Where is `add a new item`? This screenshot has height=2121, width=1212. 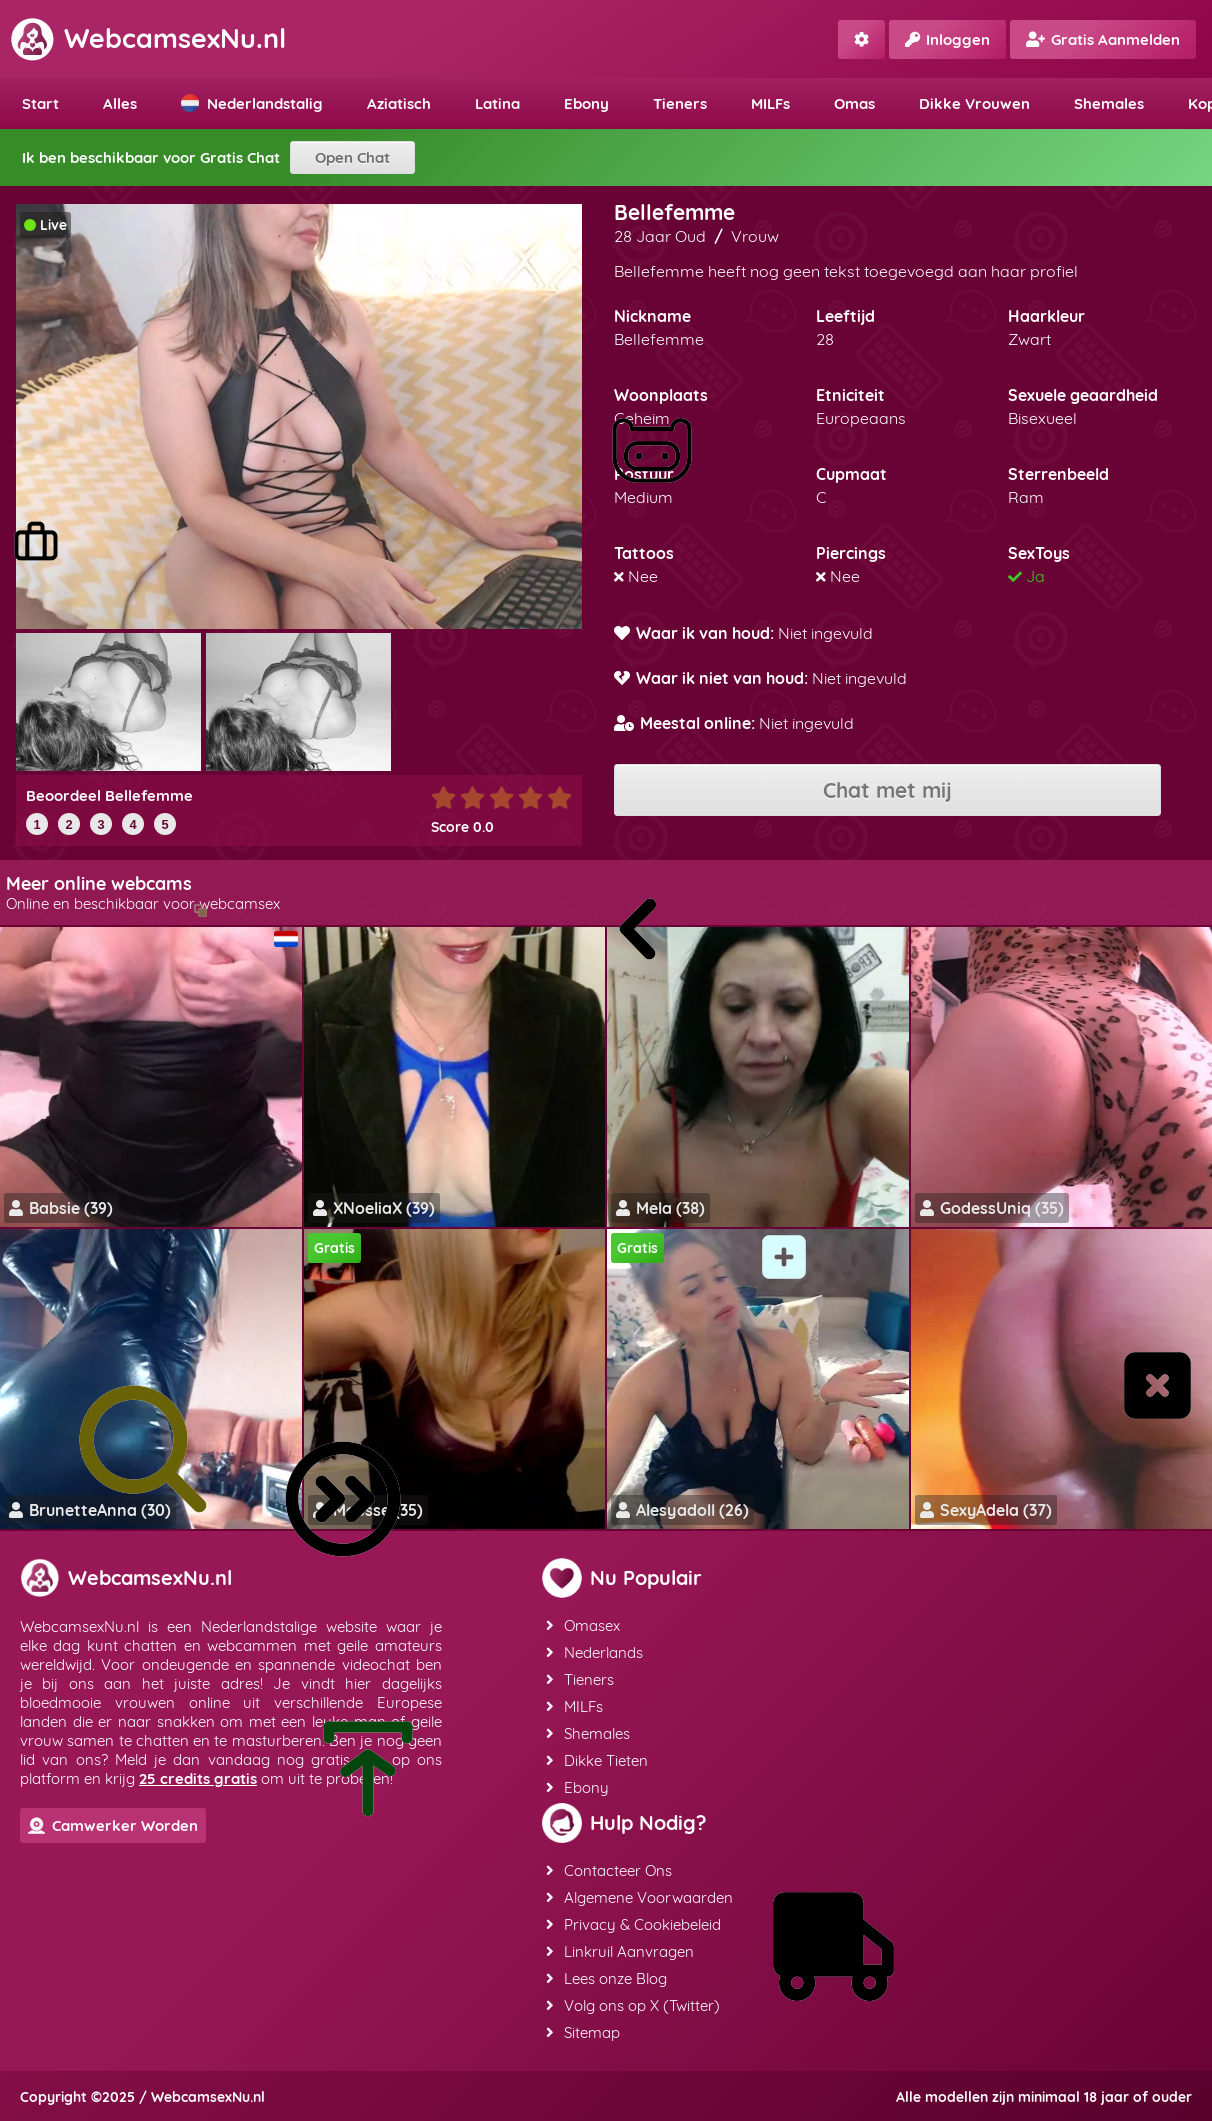
add a new item is located at coordinates (784, 1257).